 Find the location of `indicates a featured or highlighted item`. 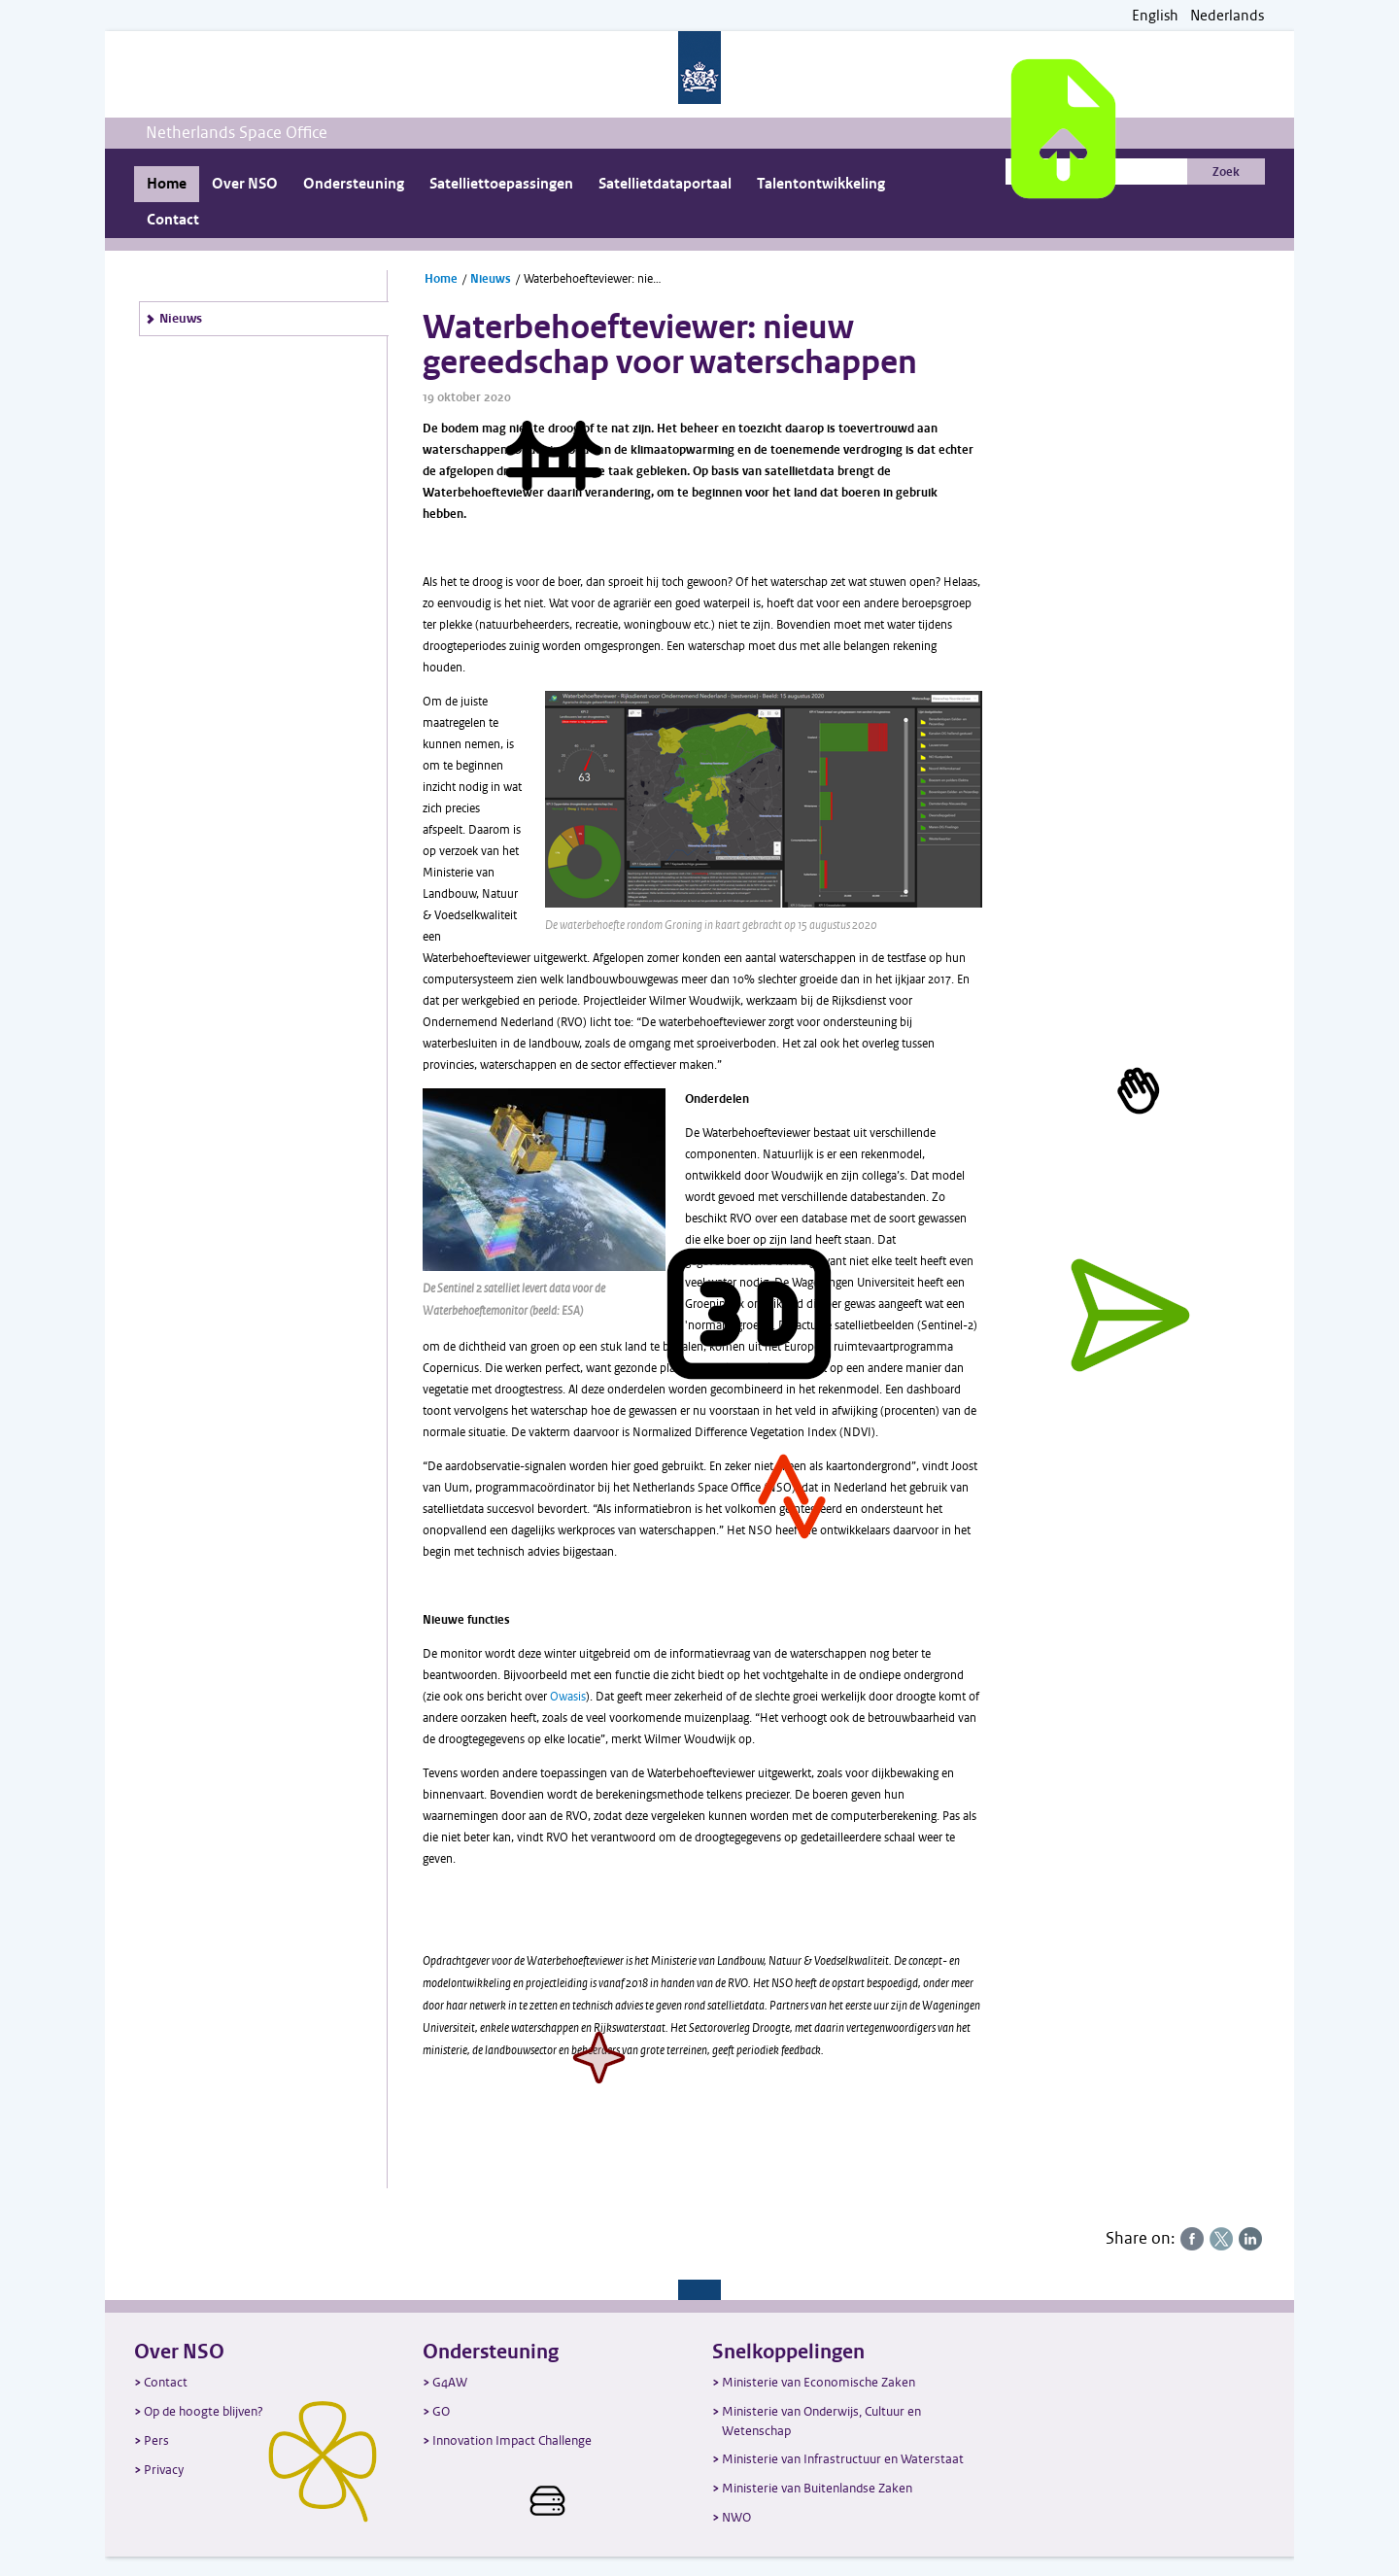

indicates a featured or highlighted item is located at coordinates (598, 2057).